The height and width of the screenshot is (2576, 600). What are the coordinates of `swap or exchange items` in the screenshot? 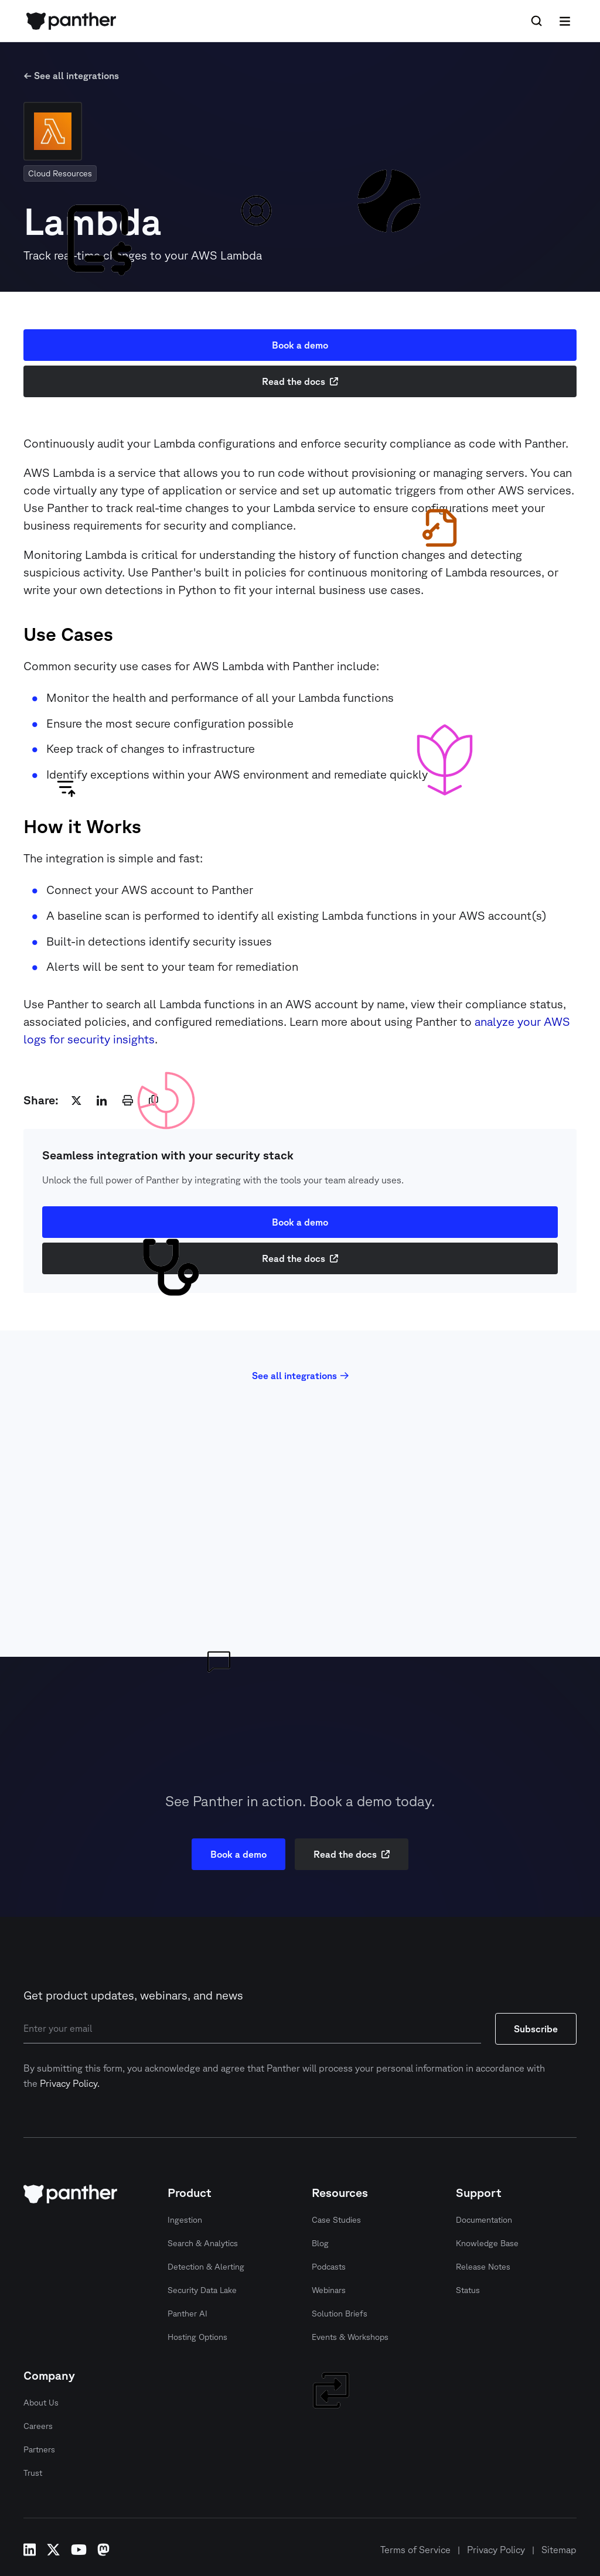 It's located at (331, 2390).